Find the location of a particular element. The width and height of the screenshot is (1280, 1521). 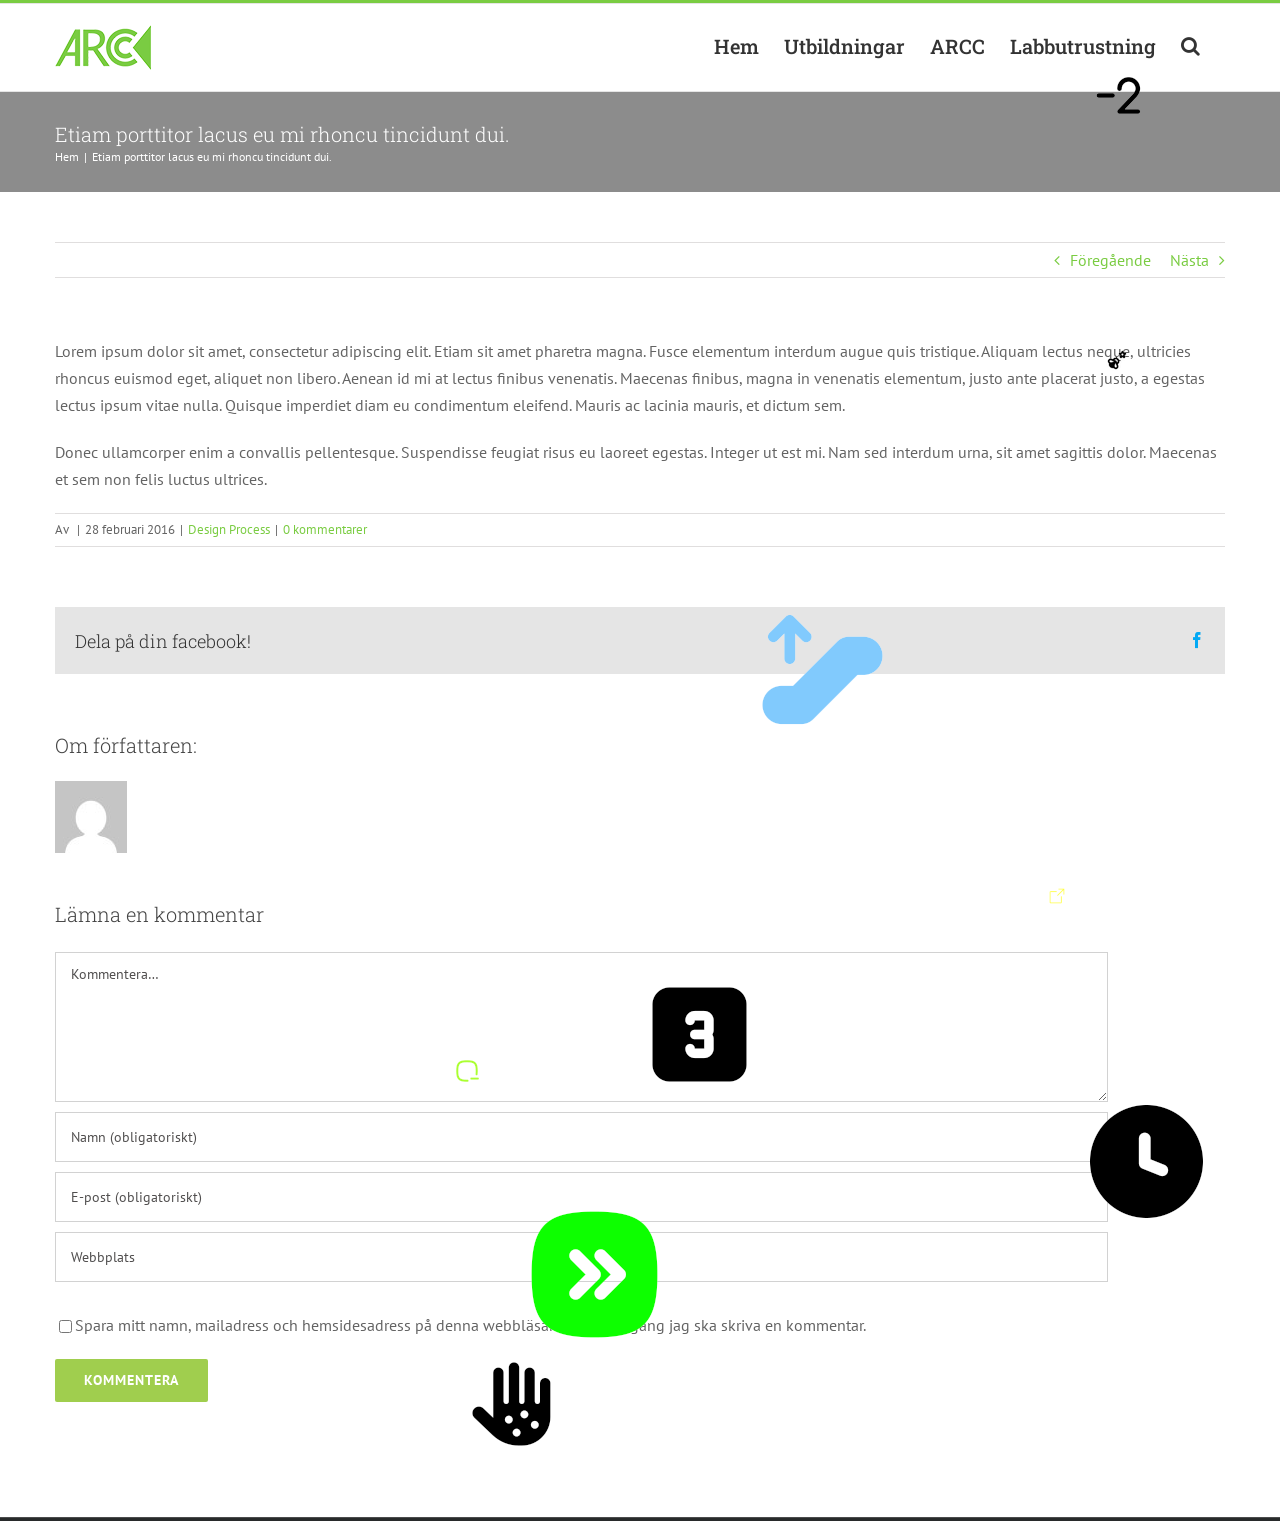

indicates a skin condition or allergy warning is located at coordinates (514, 1404).